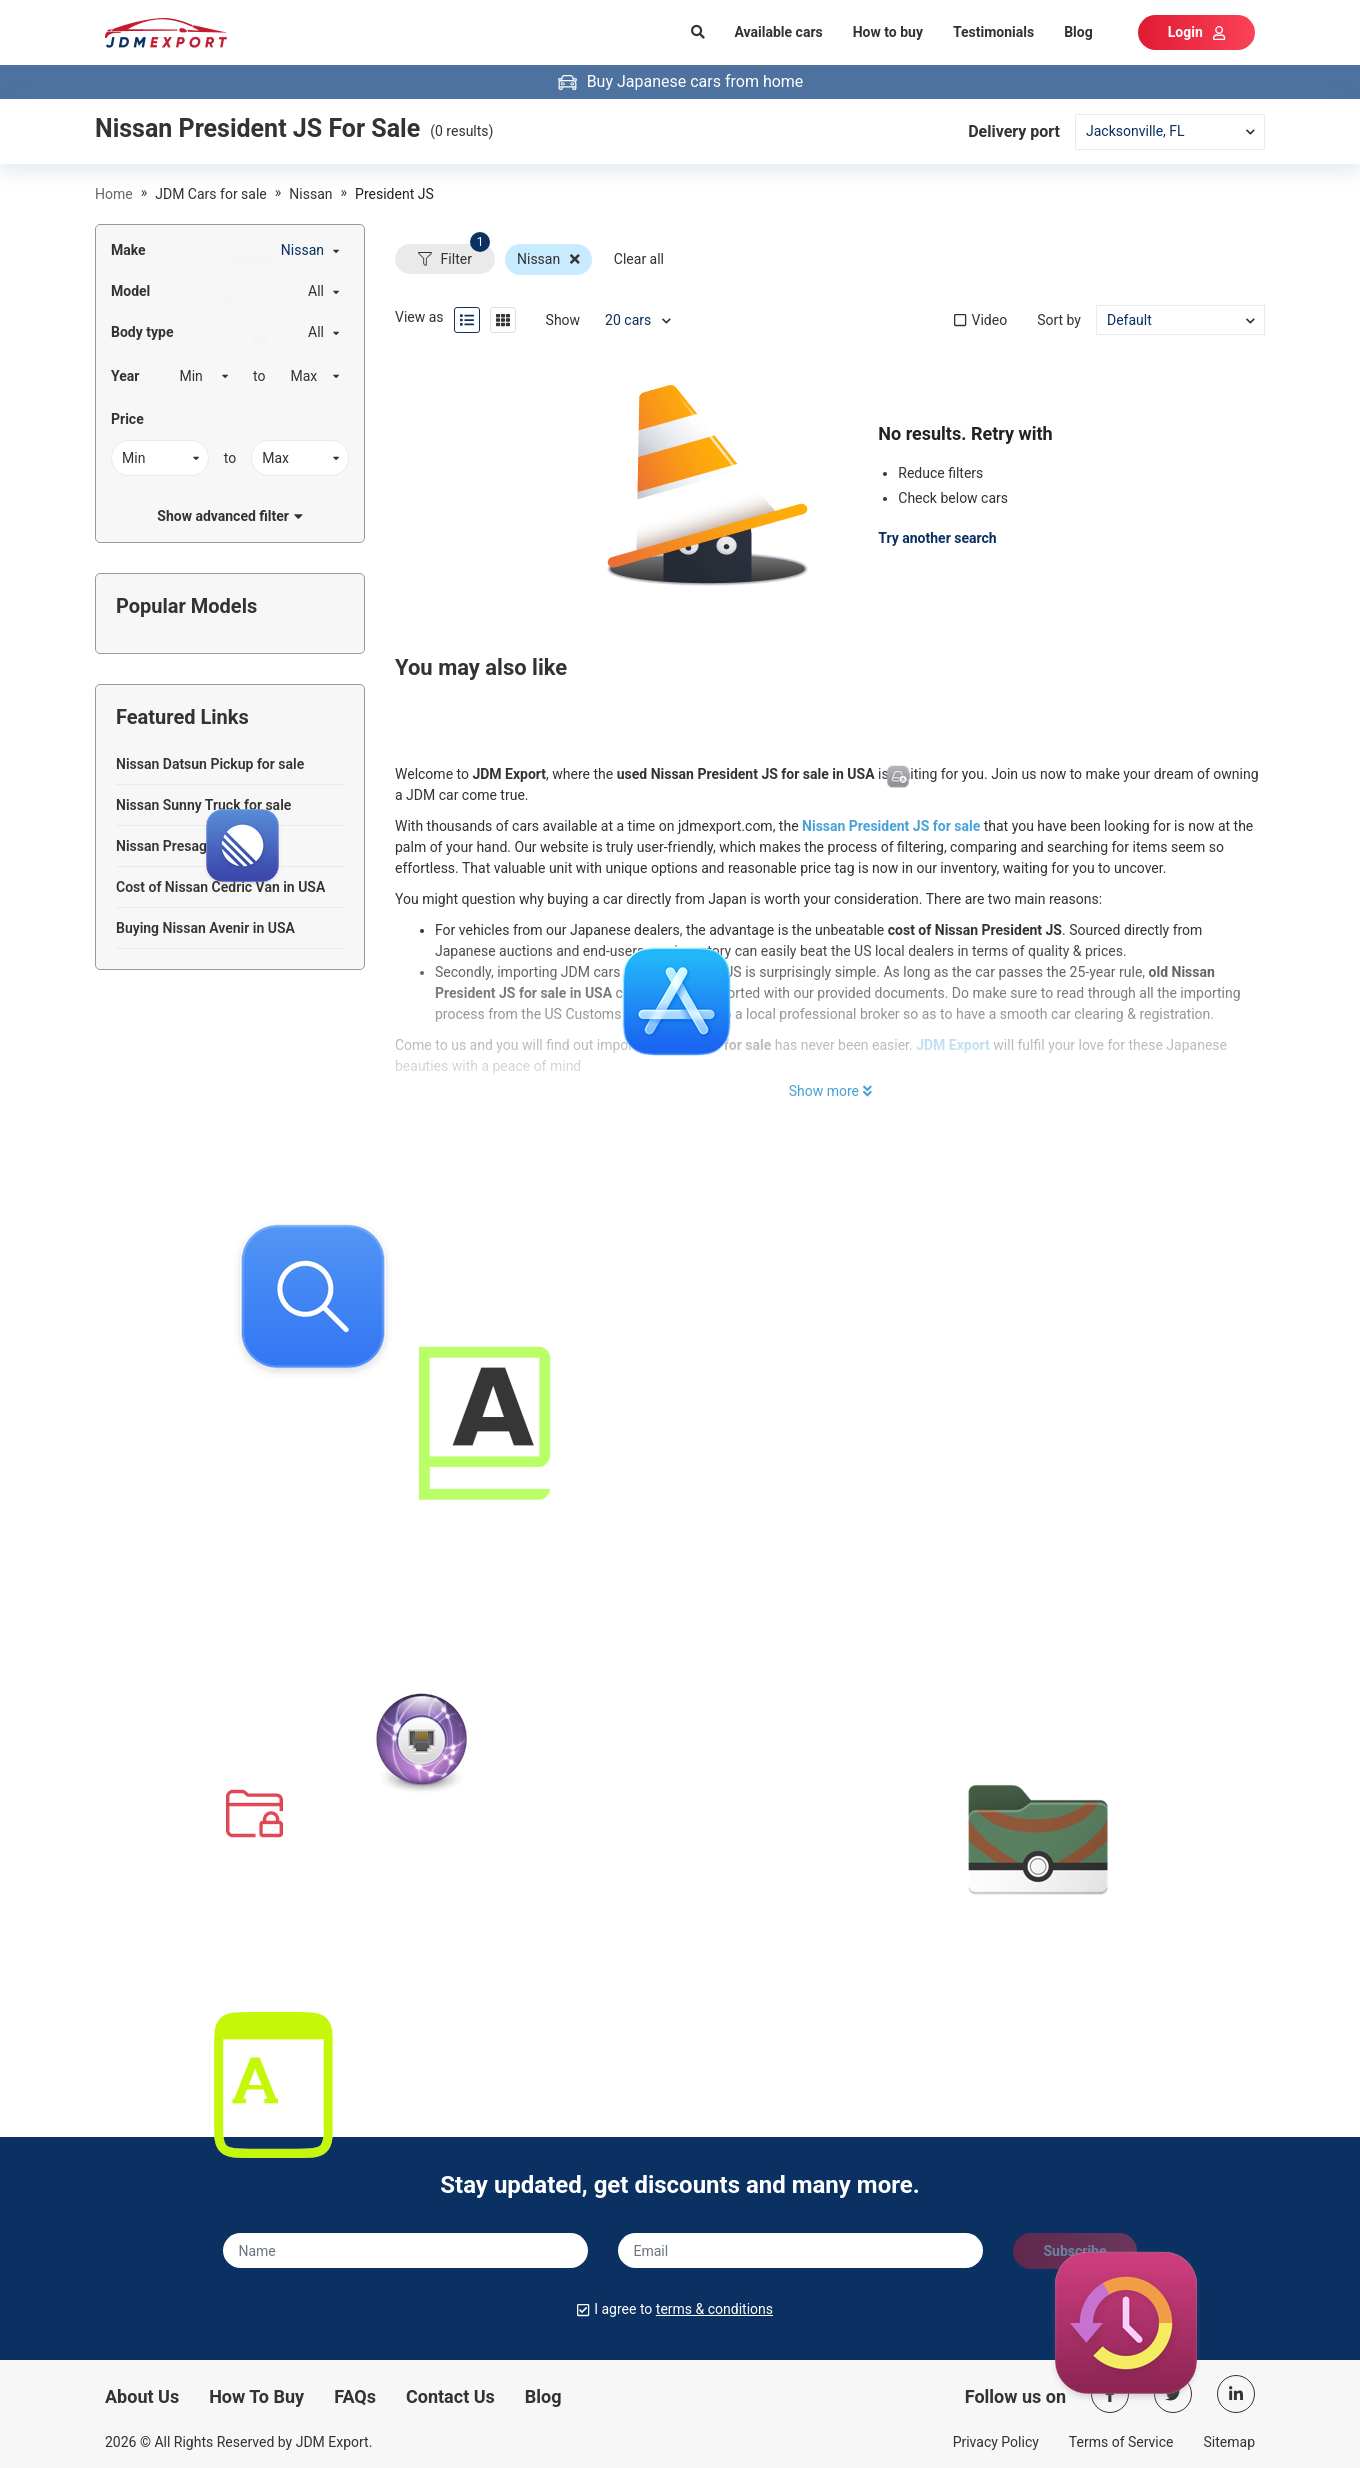 This screenshot has width=1360, height=2468. Describe the element at coordinates (676, 1001) in the screenshot. I see `open the App Store to browse and download apps` at that location.